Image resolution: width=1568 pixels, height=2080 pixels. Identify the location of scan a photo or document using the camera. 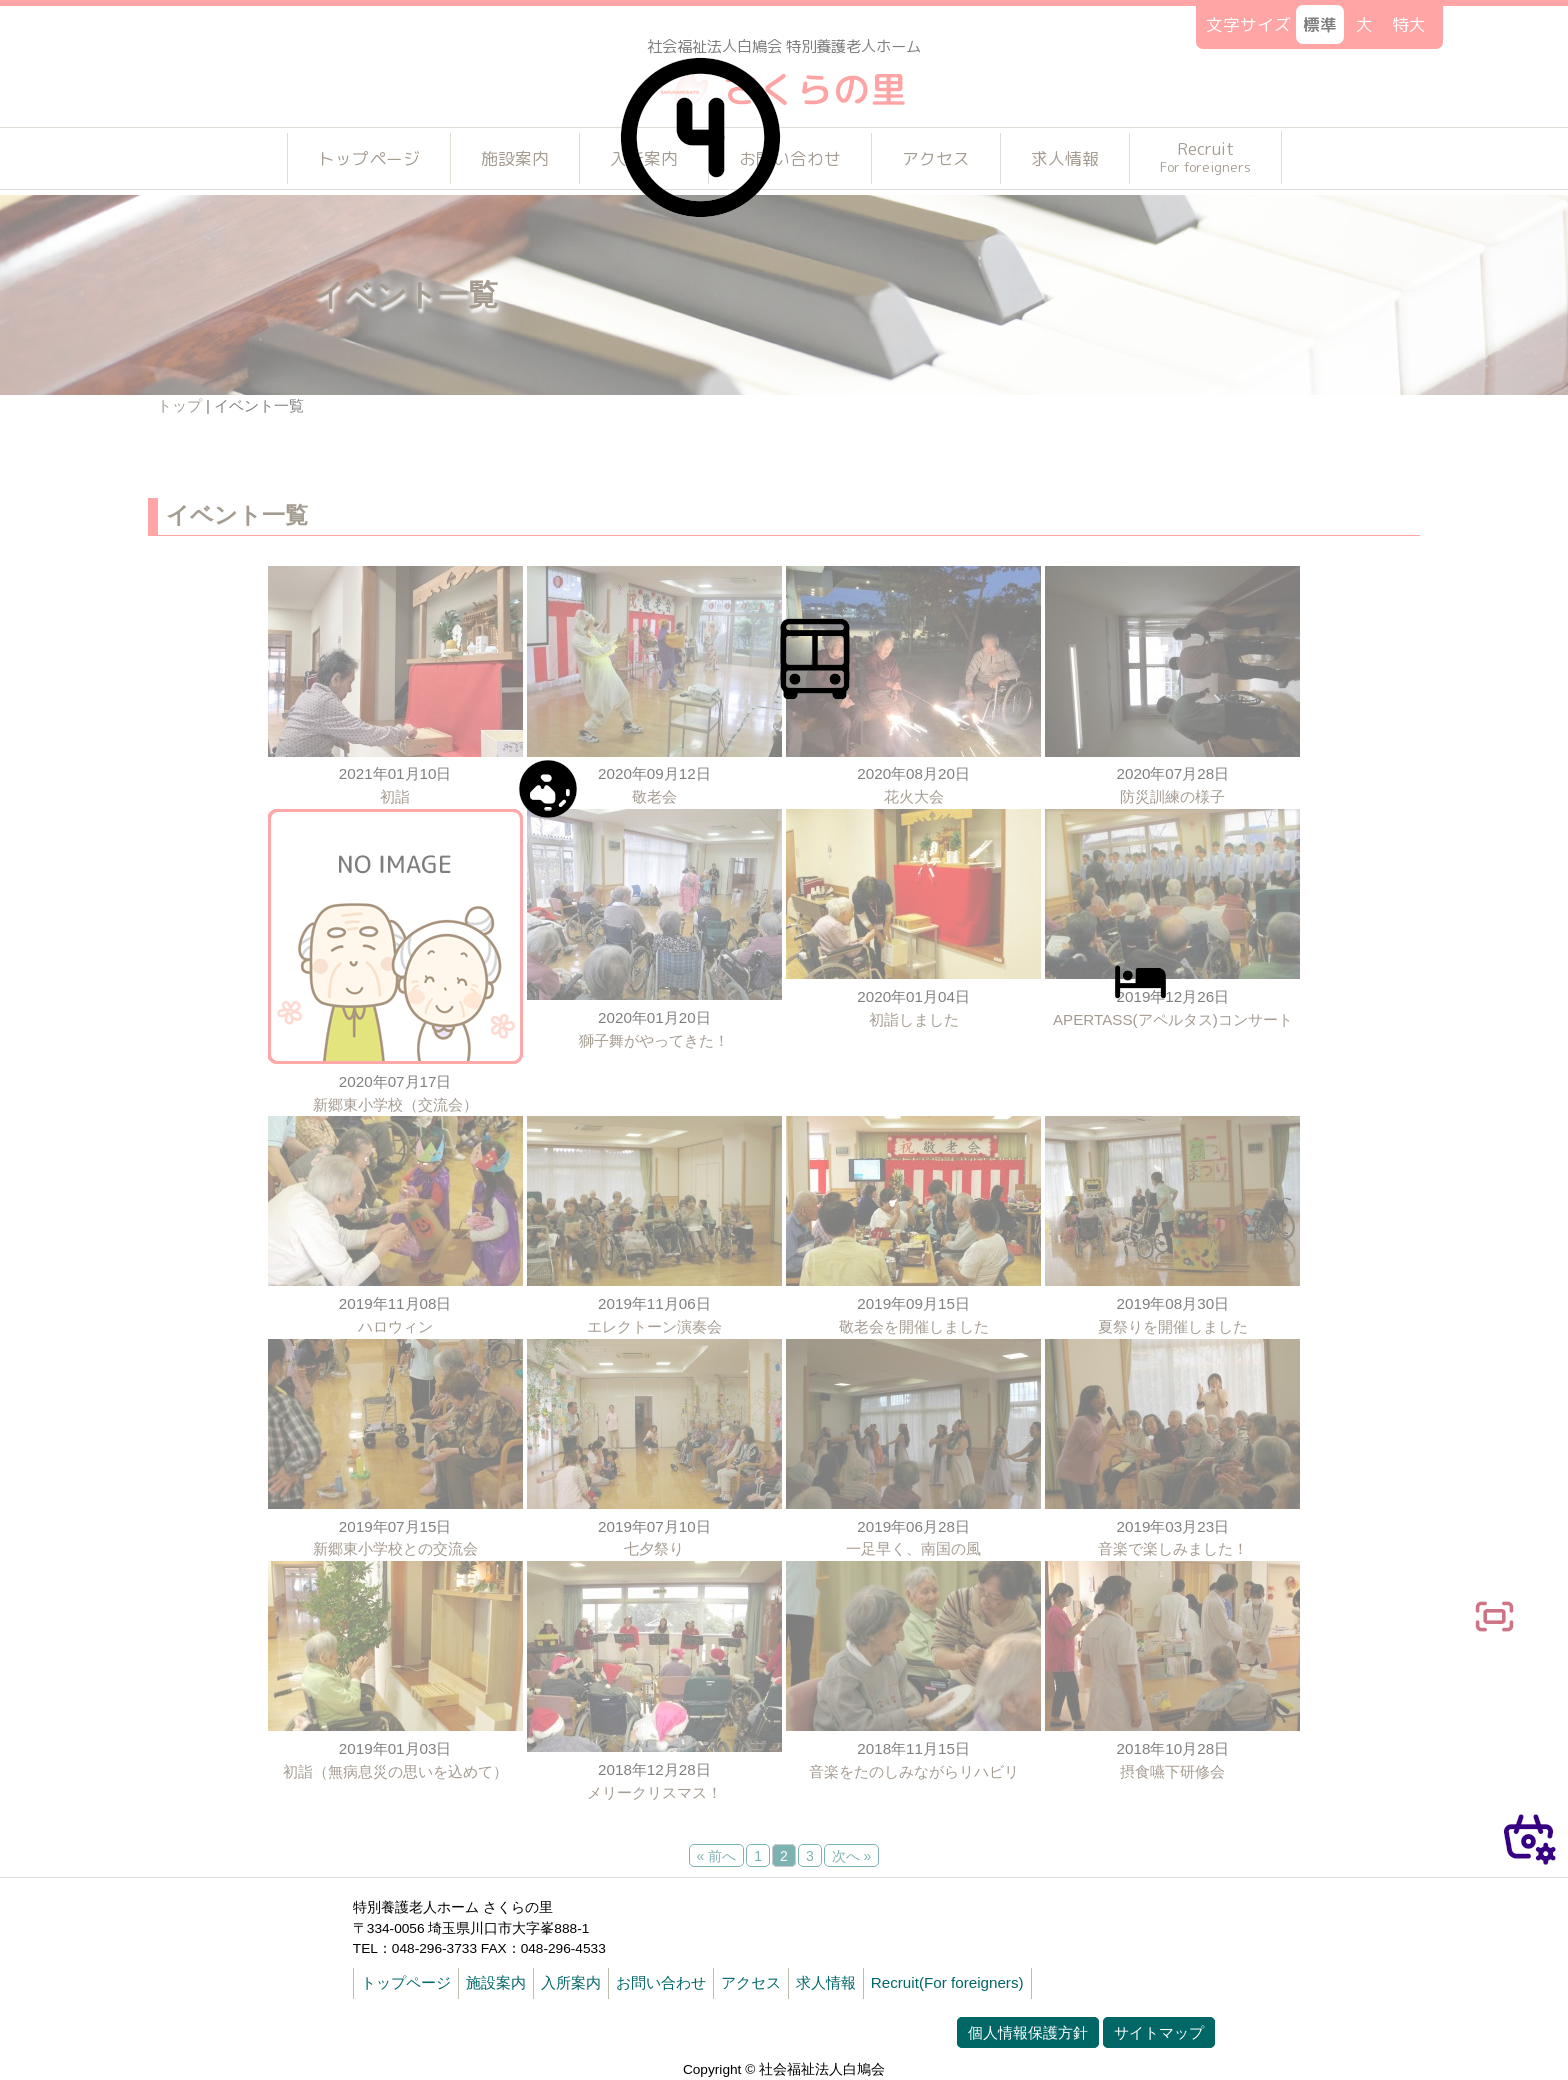
(1494, 1616).